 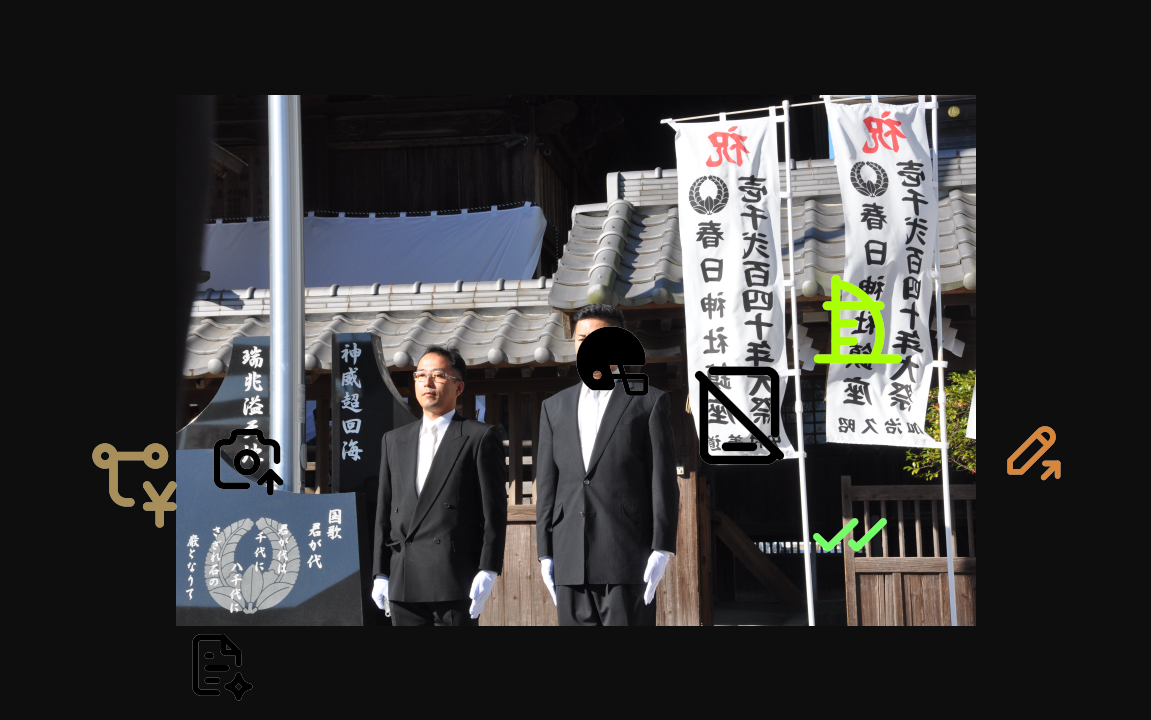 What do you see at coordinates (739, 415) in the screenshot?
I see `ipad device is disabled or unavailable` at bounding box center [739, 415].